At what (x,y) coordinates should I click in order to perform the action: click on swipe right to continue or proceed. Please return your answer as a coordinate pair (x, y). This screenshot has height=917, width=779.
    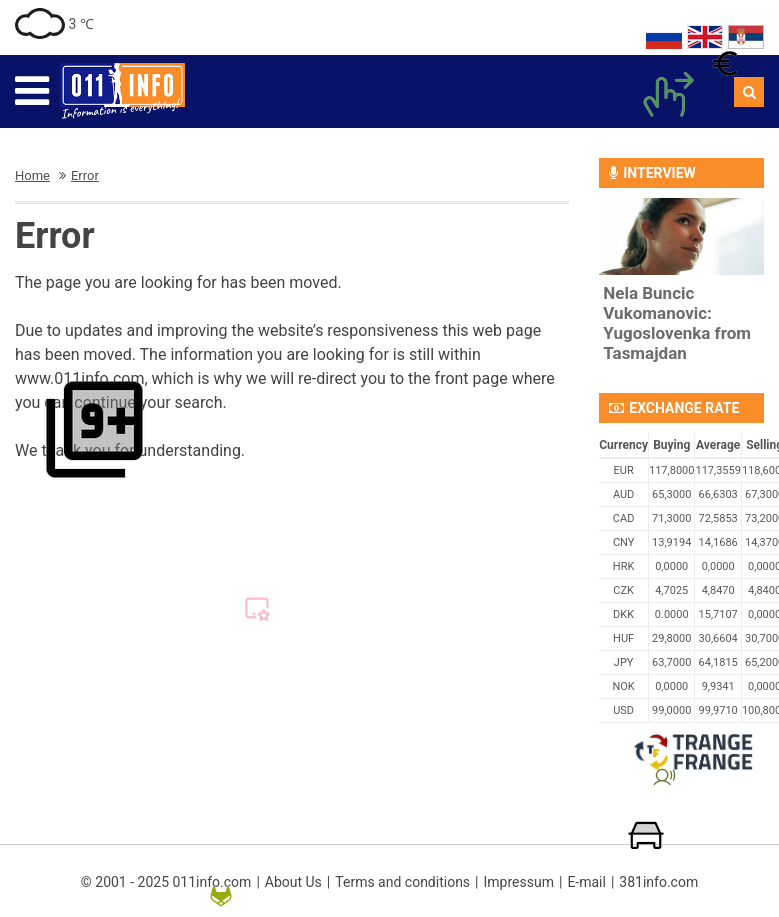
    Looking at the image, I should click on (666, 96).